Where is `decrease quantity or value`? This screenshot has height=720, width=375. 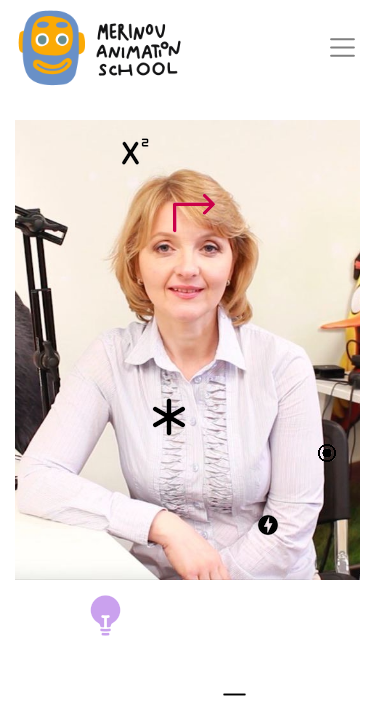 decrease quantity or value is located at coordinates (234, 694).